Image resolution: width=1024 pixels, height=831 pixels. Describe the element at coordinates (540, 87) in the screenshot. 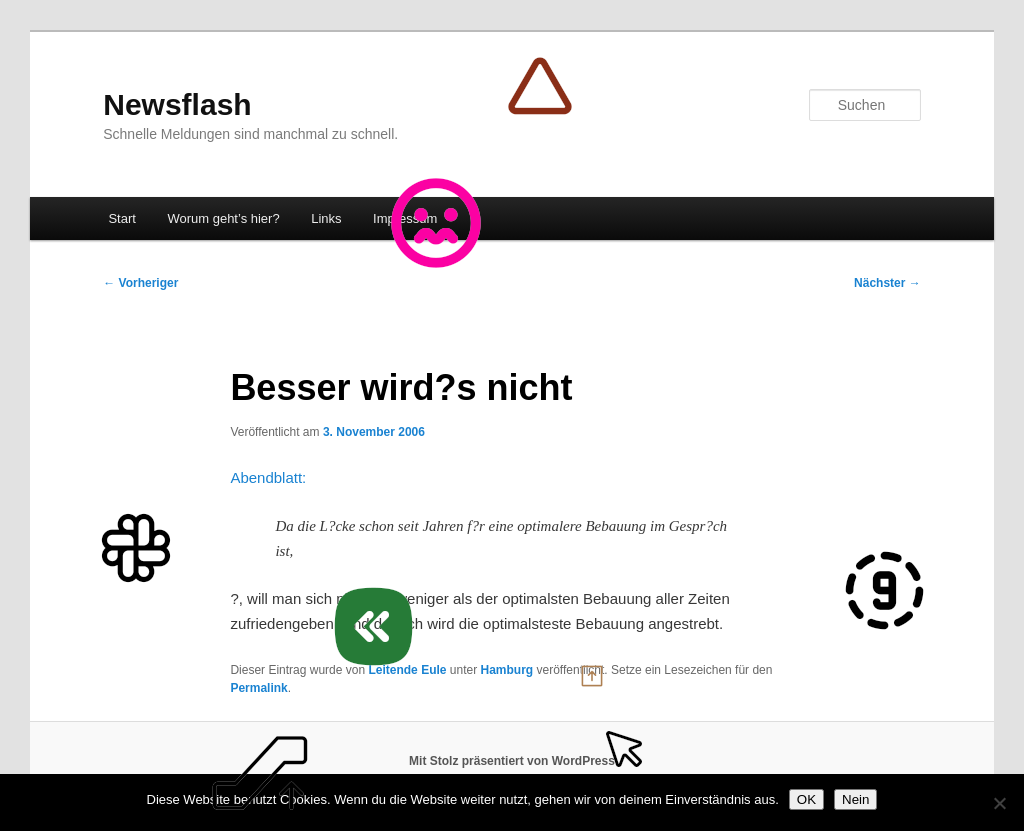

I see `indicates a warning or caution state` at that location.